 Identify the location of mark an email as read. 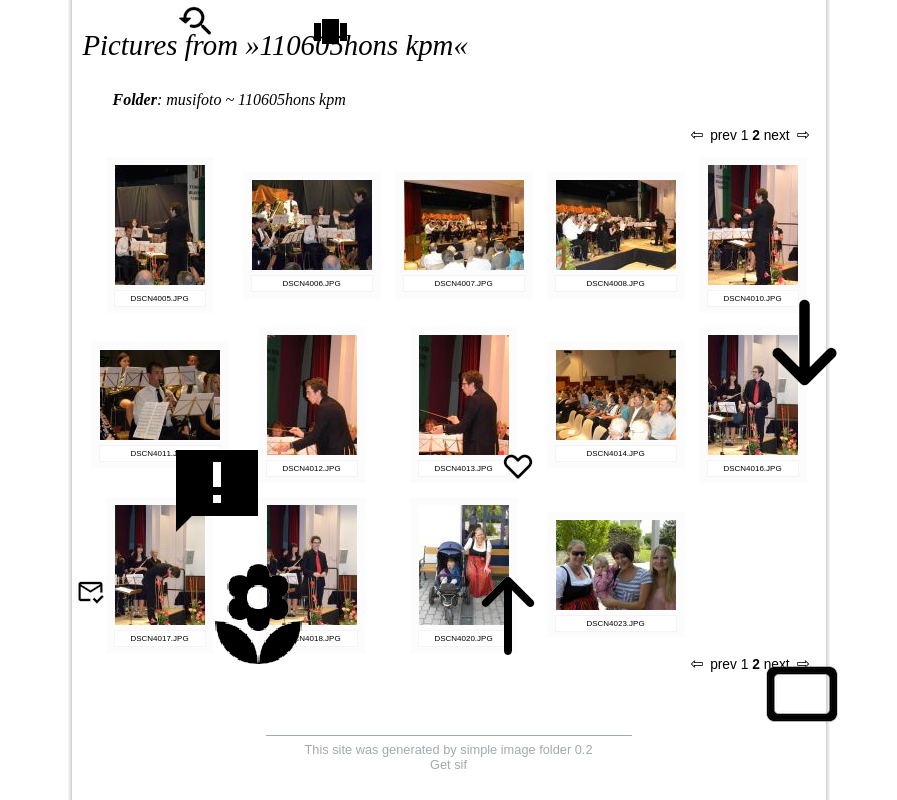
(90, 591).